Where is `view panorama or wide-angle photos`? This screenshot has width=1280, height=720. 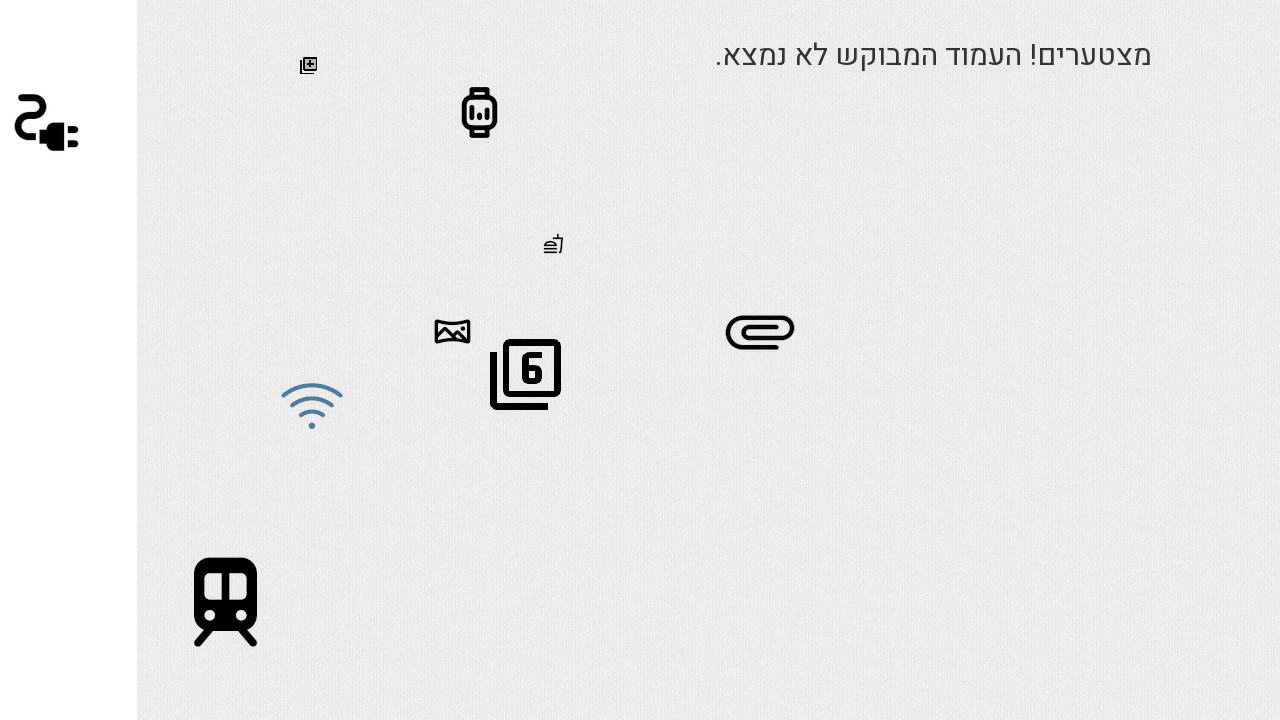
view panorama or wide-angle photos is located at coordinates (452, 331).